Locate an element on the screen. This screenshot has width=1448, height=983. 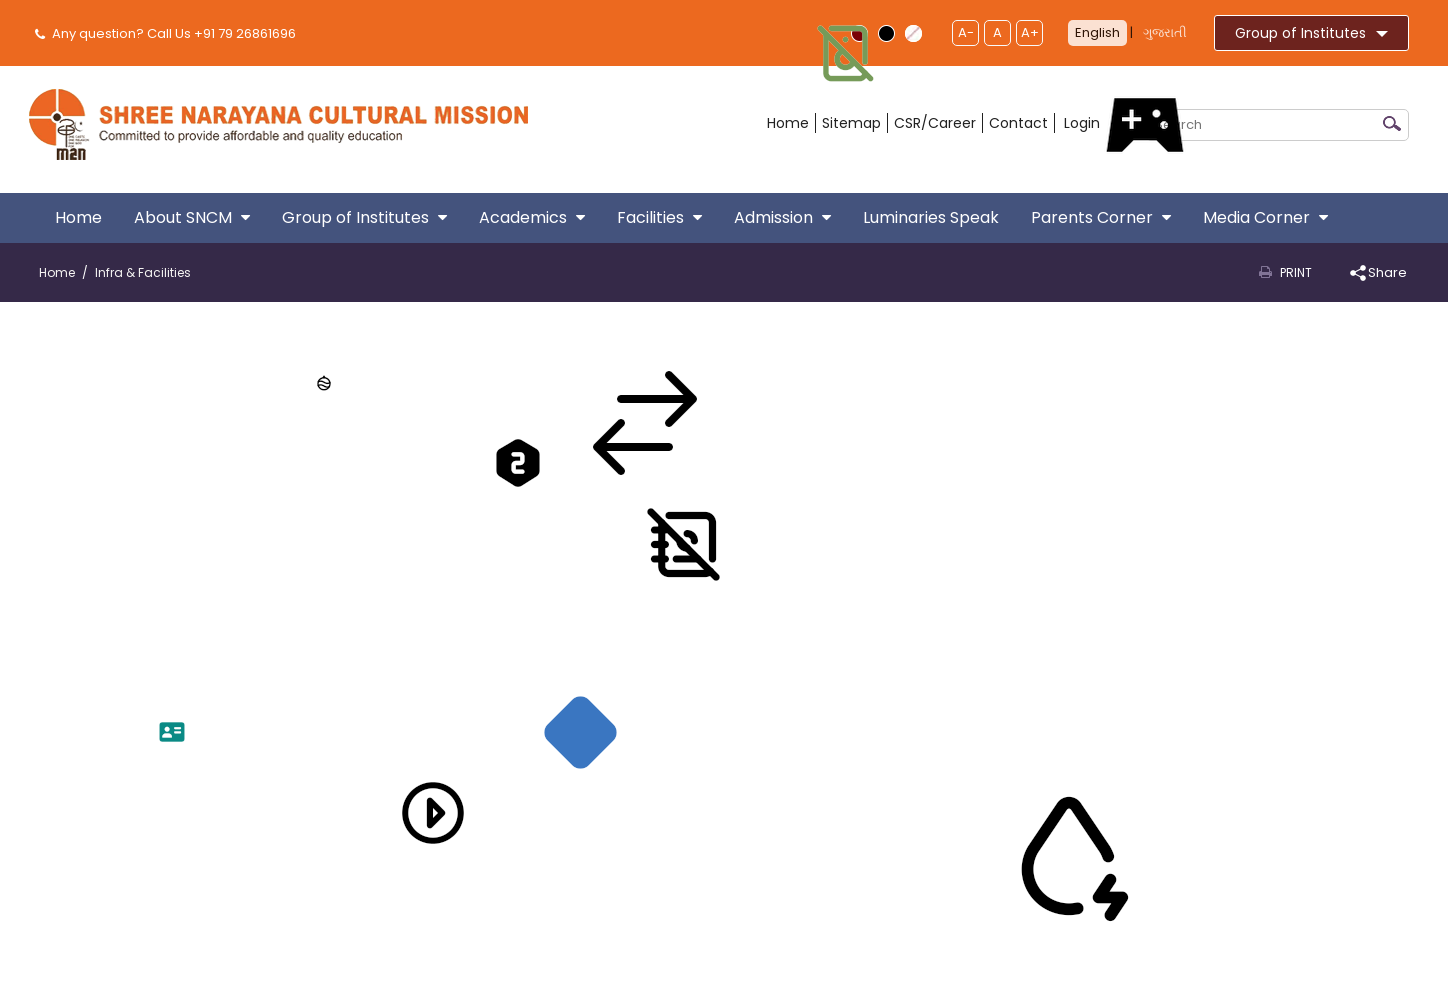
indicates a diamond or rotated square marker is located at coordinates (580, 732).